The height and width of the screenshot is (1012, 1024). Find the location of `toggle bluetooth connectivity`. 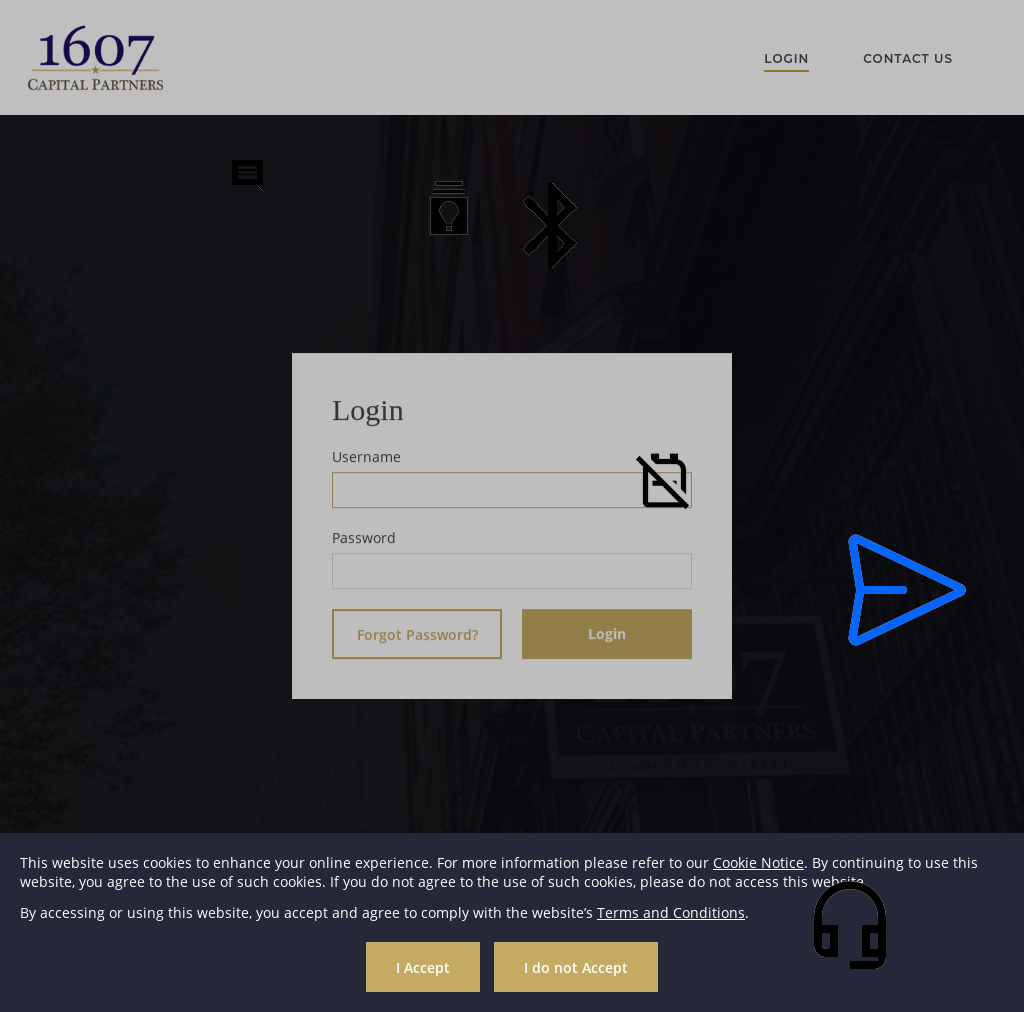

toggle bluetooth connectivity is located at coordinates (552, 225).